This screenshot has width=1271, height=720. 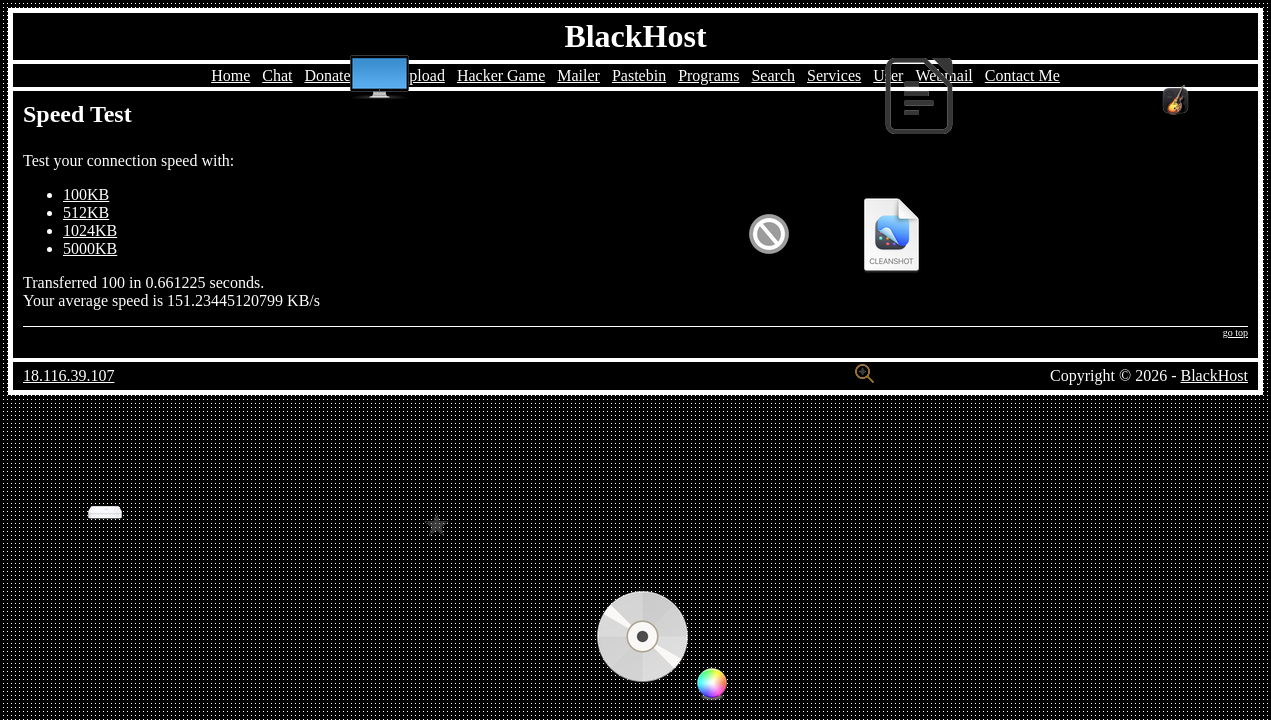 I want to click on zoom in or increase magnification, so click(x=864, y=373).